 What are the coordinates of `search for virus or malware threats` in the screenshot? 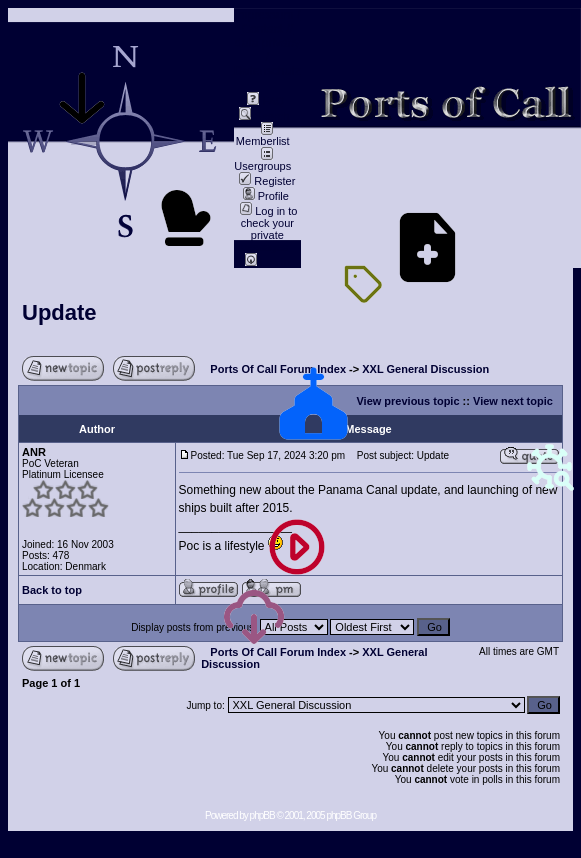 It's located at (549, 466).